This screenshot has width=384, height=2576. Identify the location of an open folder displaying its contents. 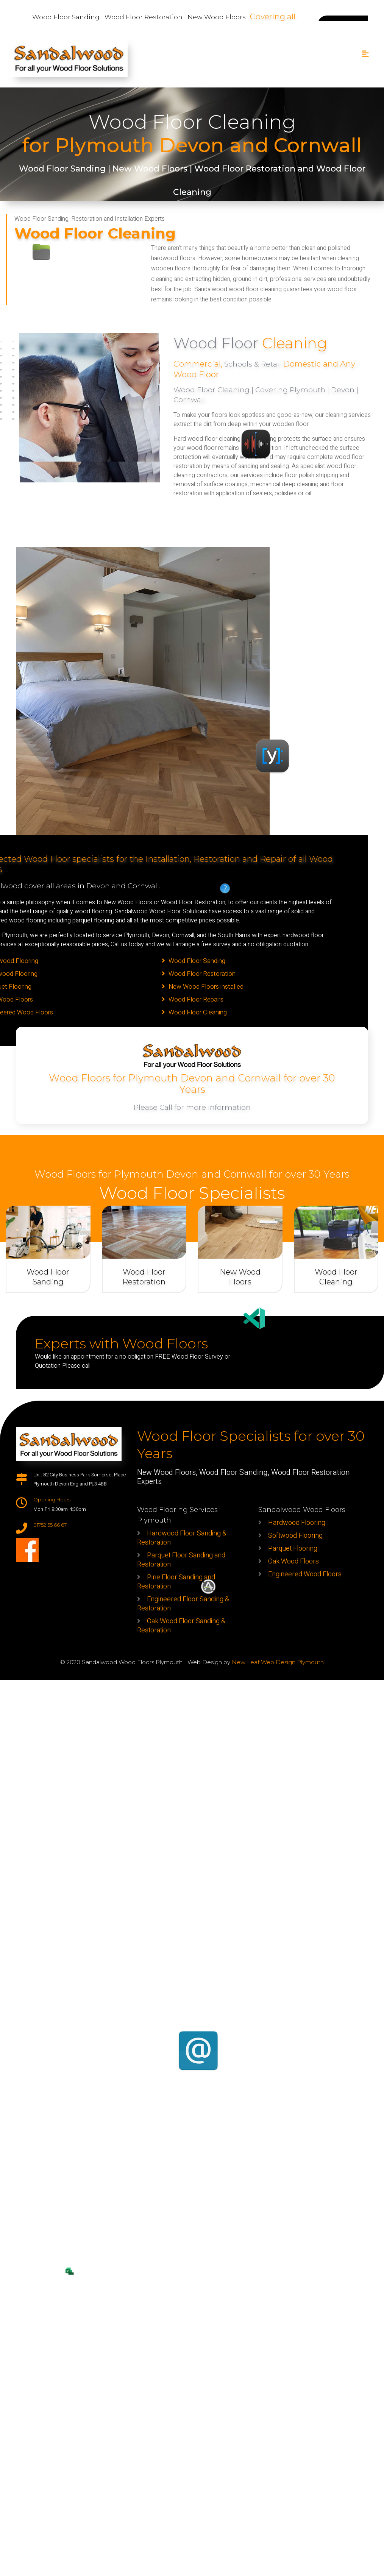
(41, 252).